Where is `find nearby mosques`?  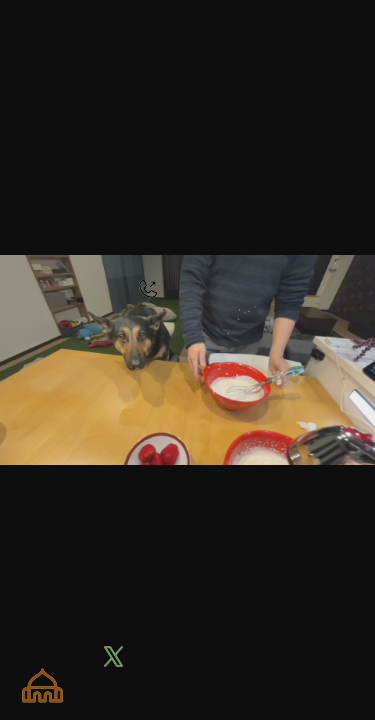 find nearby mosques is located at coordinates (42, 687).